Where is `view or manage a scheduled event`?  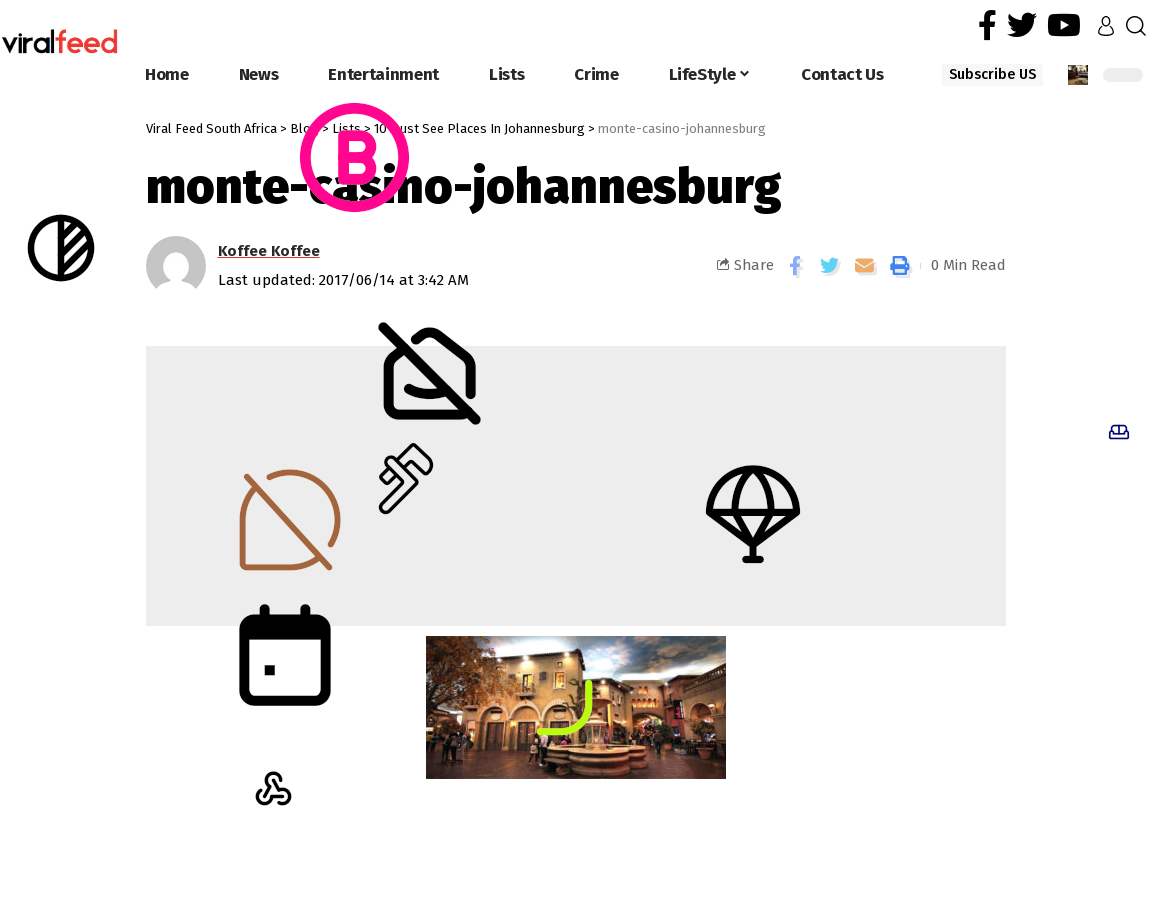 view or manage a scheduled event is located at coordinates (285, 655).